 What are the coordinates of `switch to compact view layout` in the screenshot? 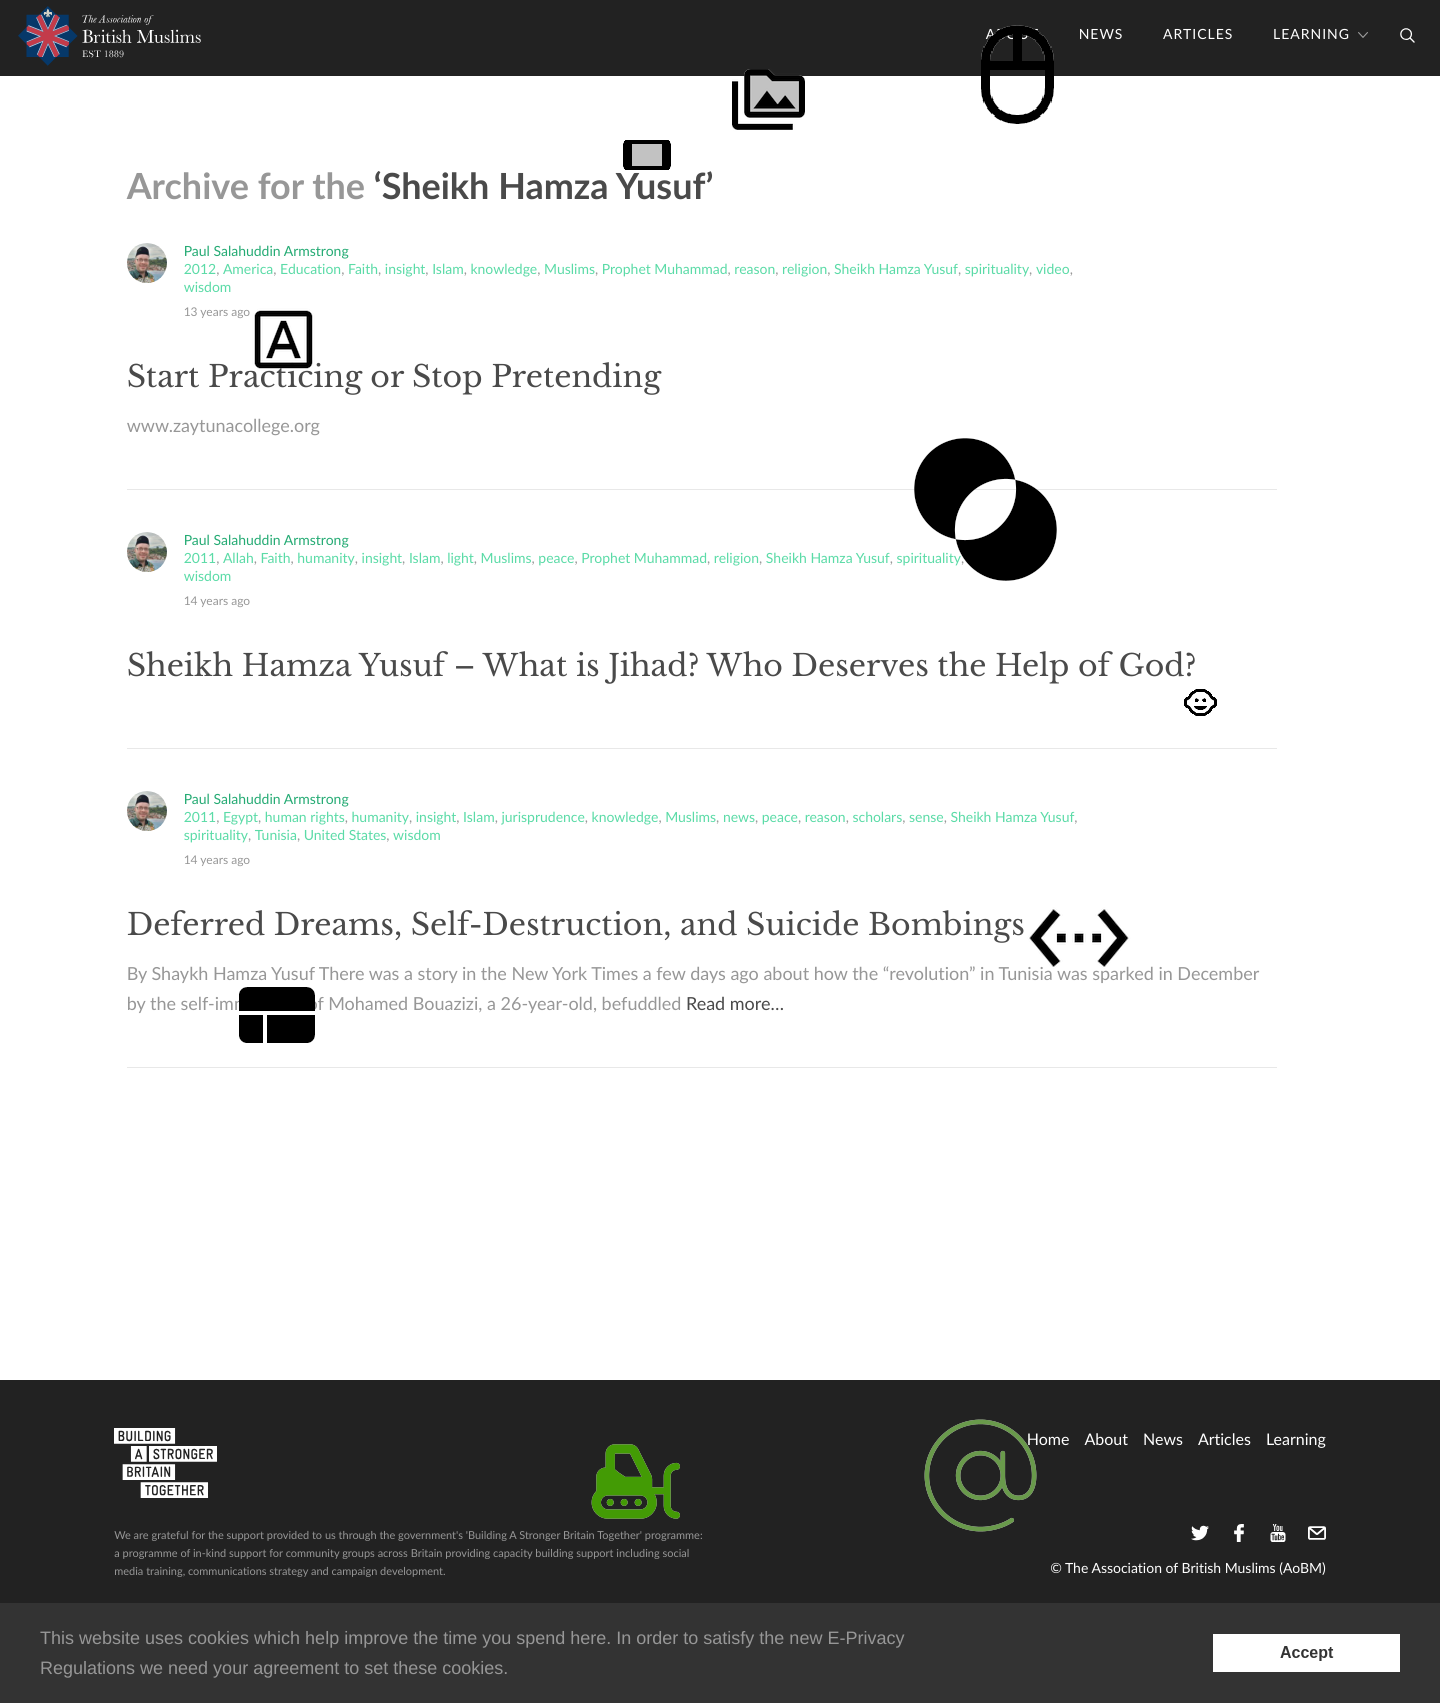 It's located at (275, 1015).